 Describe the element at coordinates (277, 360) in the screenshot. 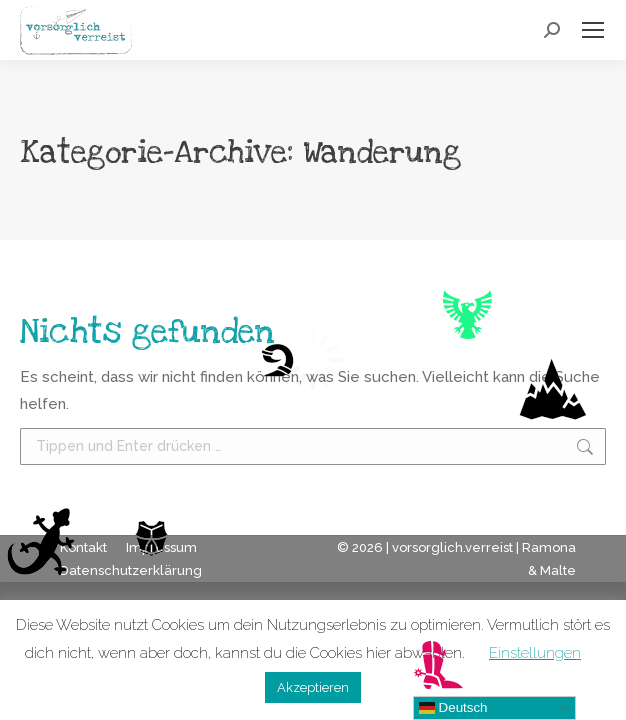

I see `represents a sea creature or kraken in a game interface` at that location.